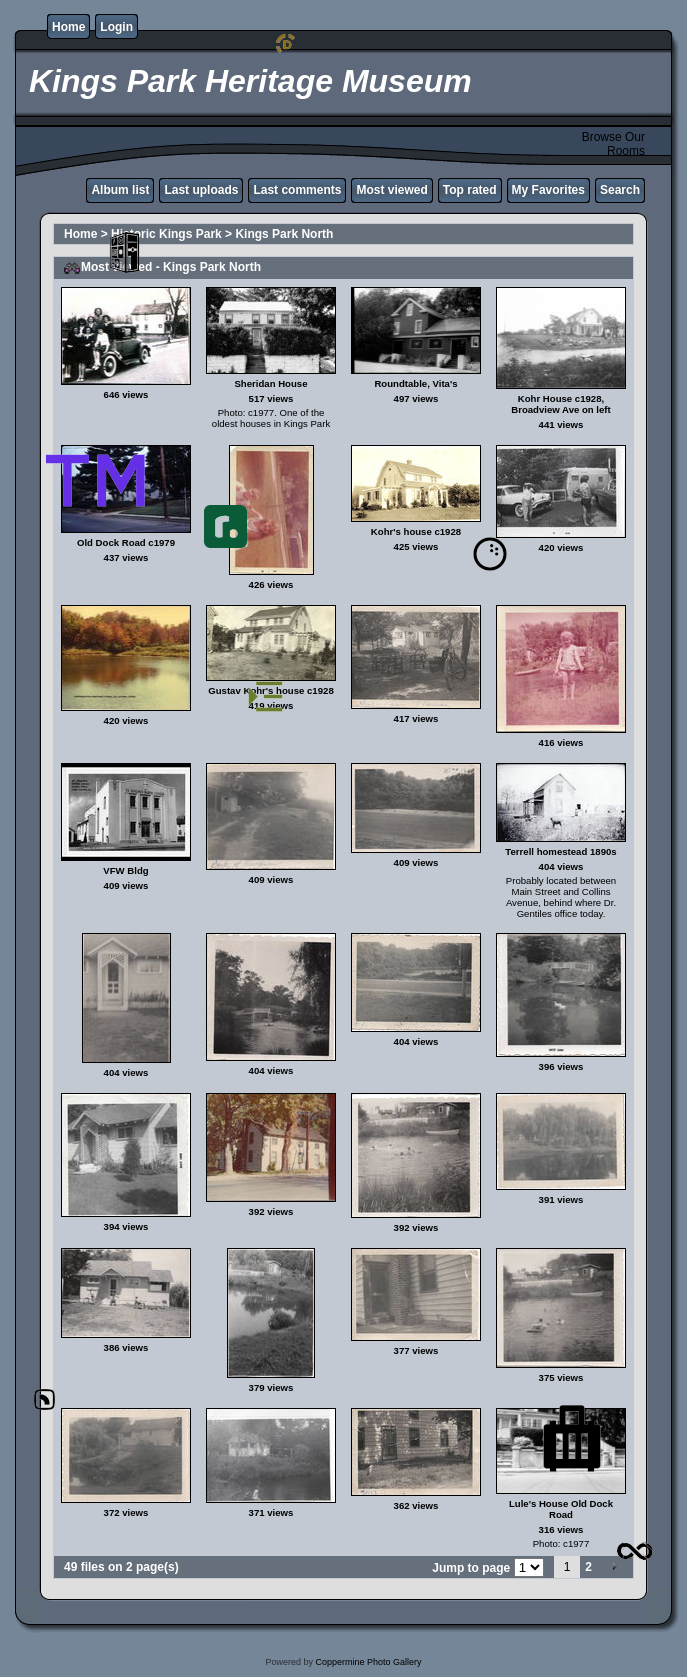 The width and height of the screenshot is (687, 1677). I want to click on open roadmap.sh website or app, so click(225, 526).